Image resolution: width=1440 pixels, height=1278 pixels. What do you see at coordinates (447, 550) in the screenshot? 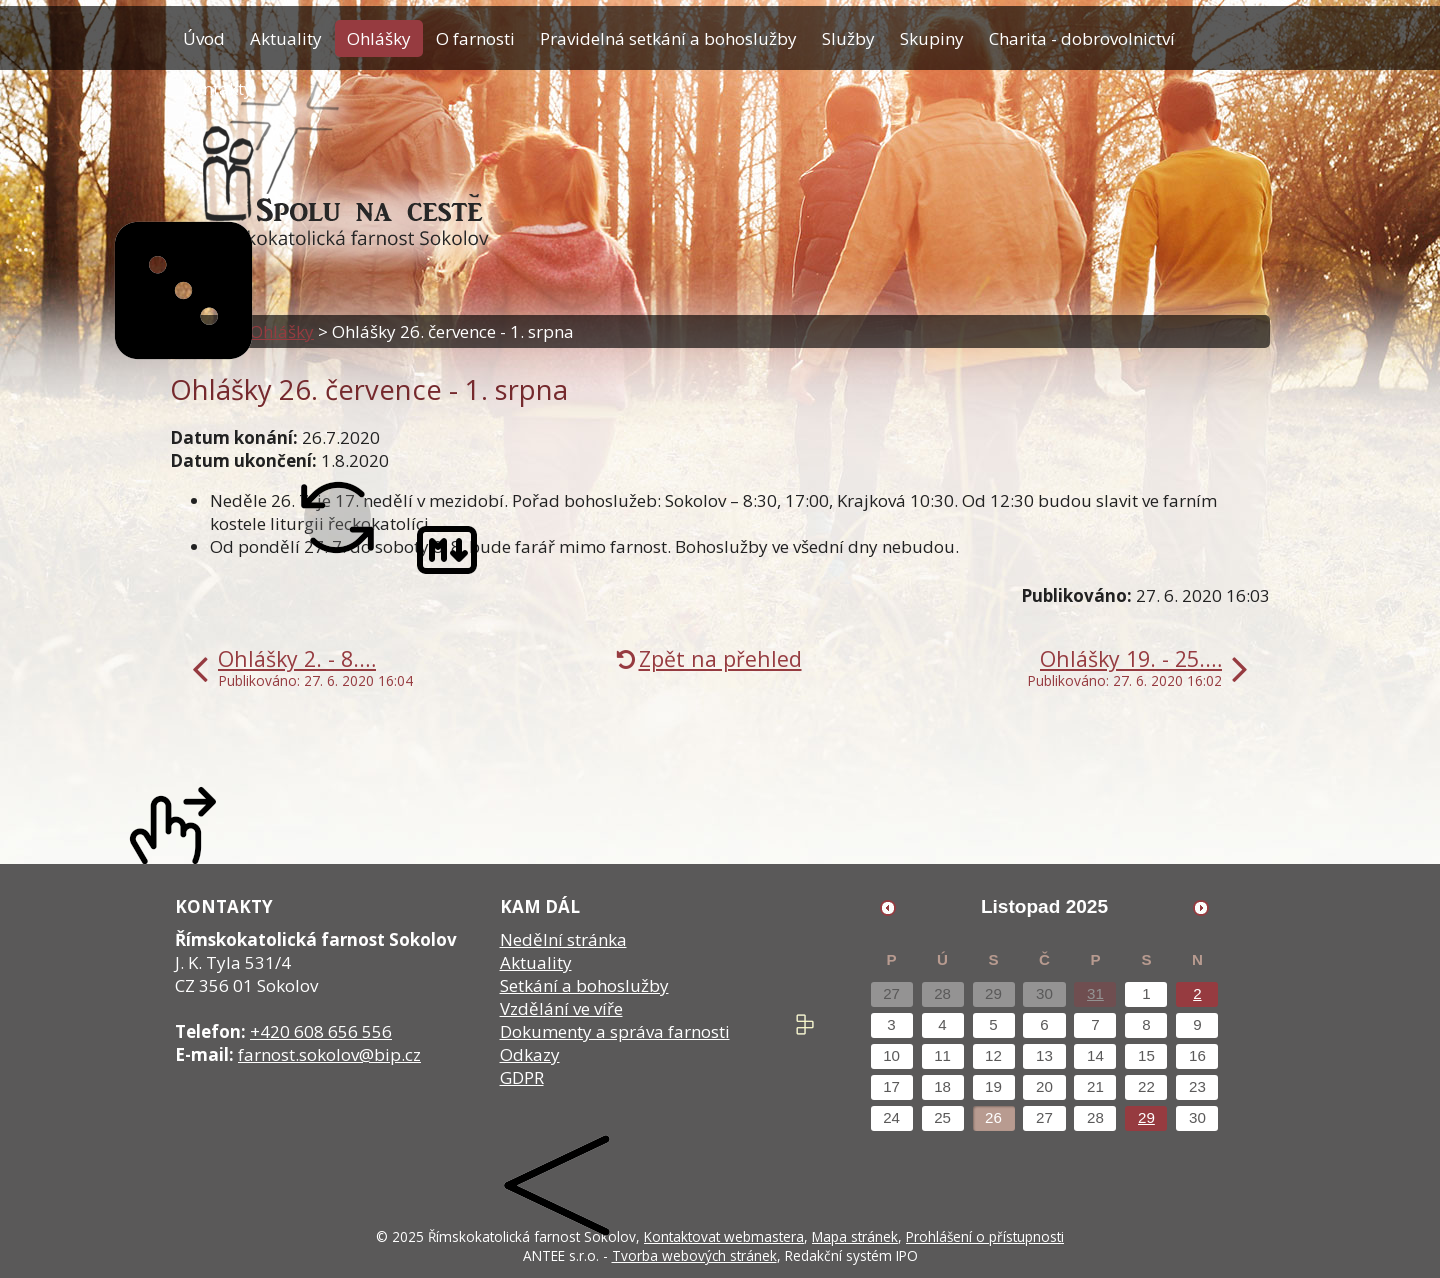
I see `format text using markdown syntax` at bounding box center [447, 550].